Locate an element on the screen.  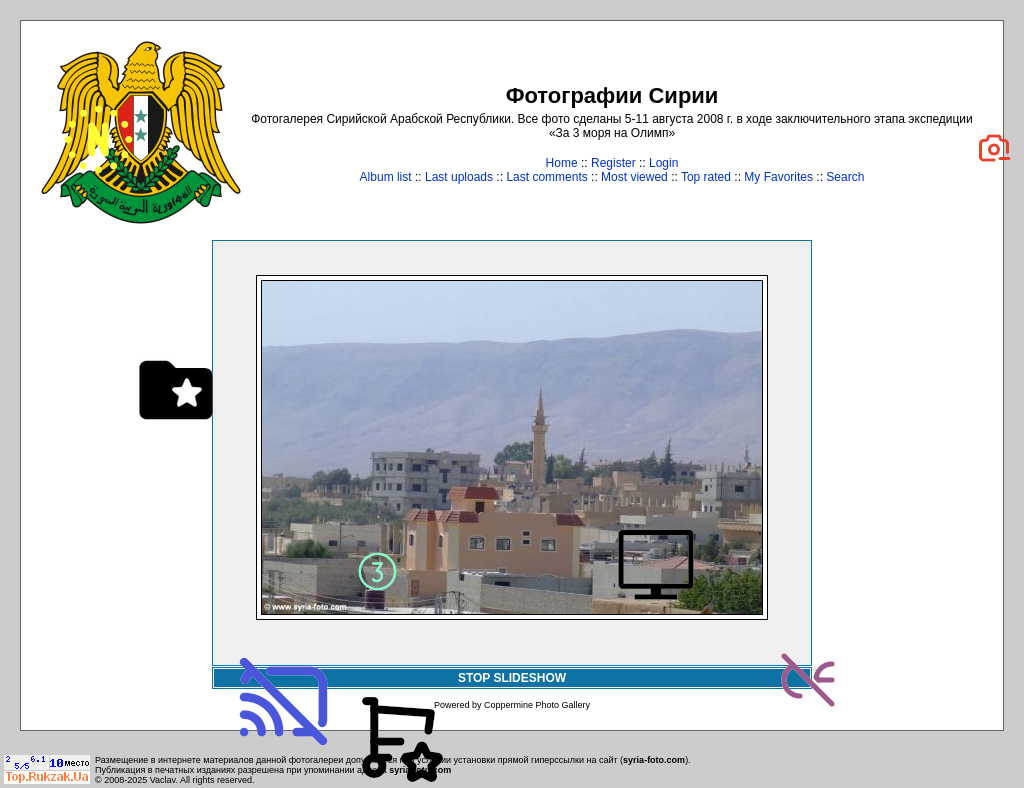
indicates CE certification is disabled or not applicable is located at coordinates (808, 680).